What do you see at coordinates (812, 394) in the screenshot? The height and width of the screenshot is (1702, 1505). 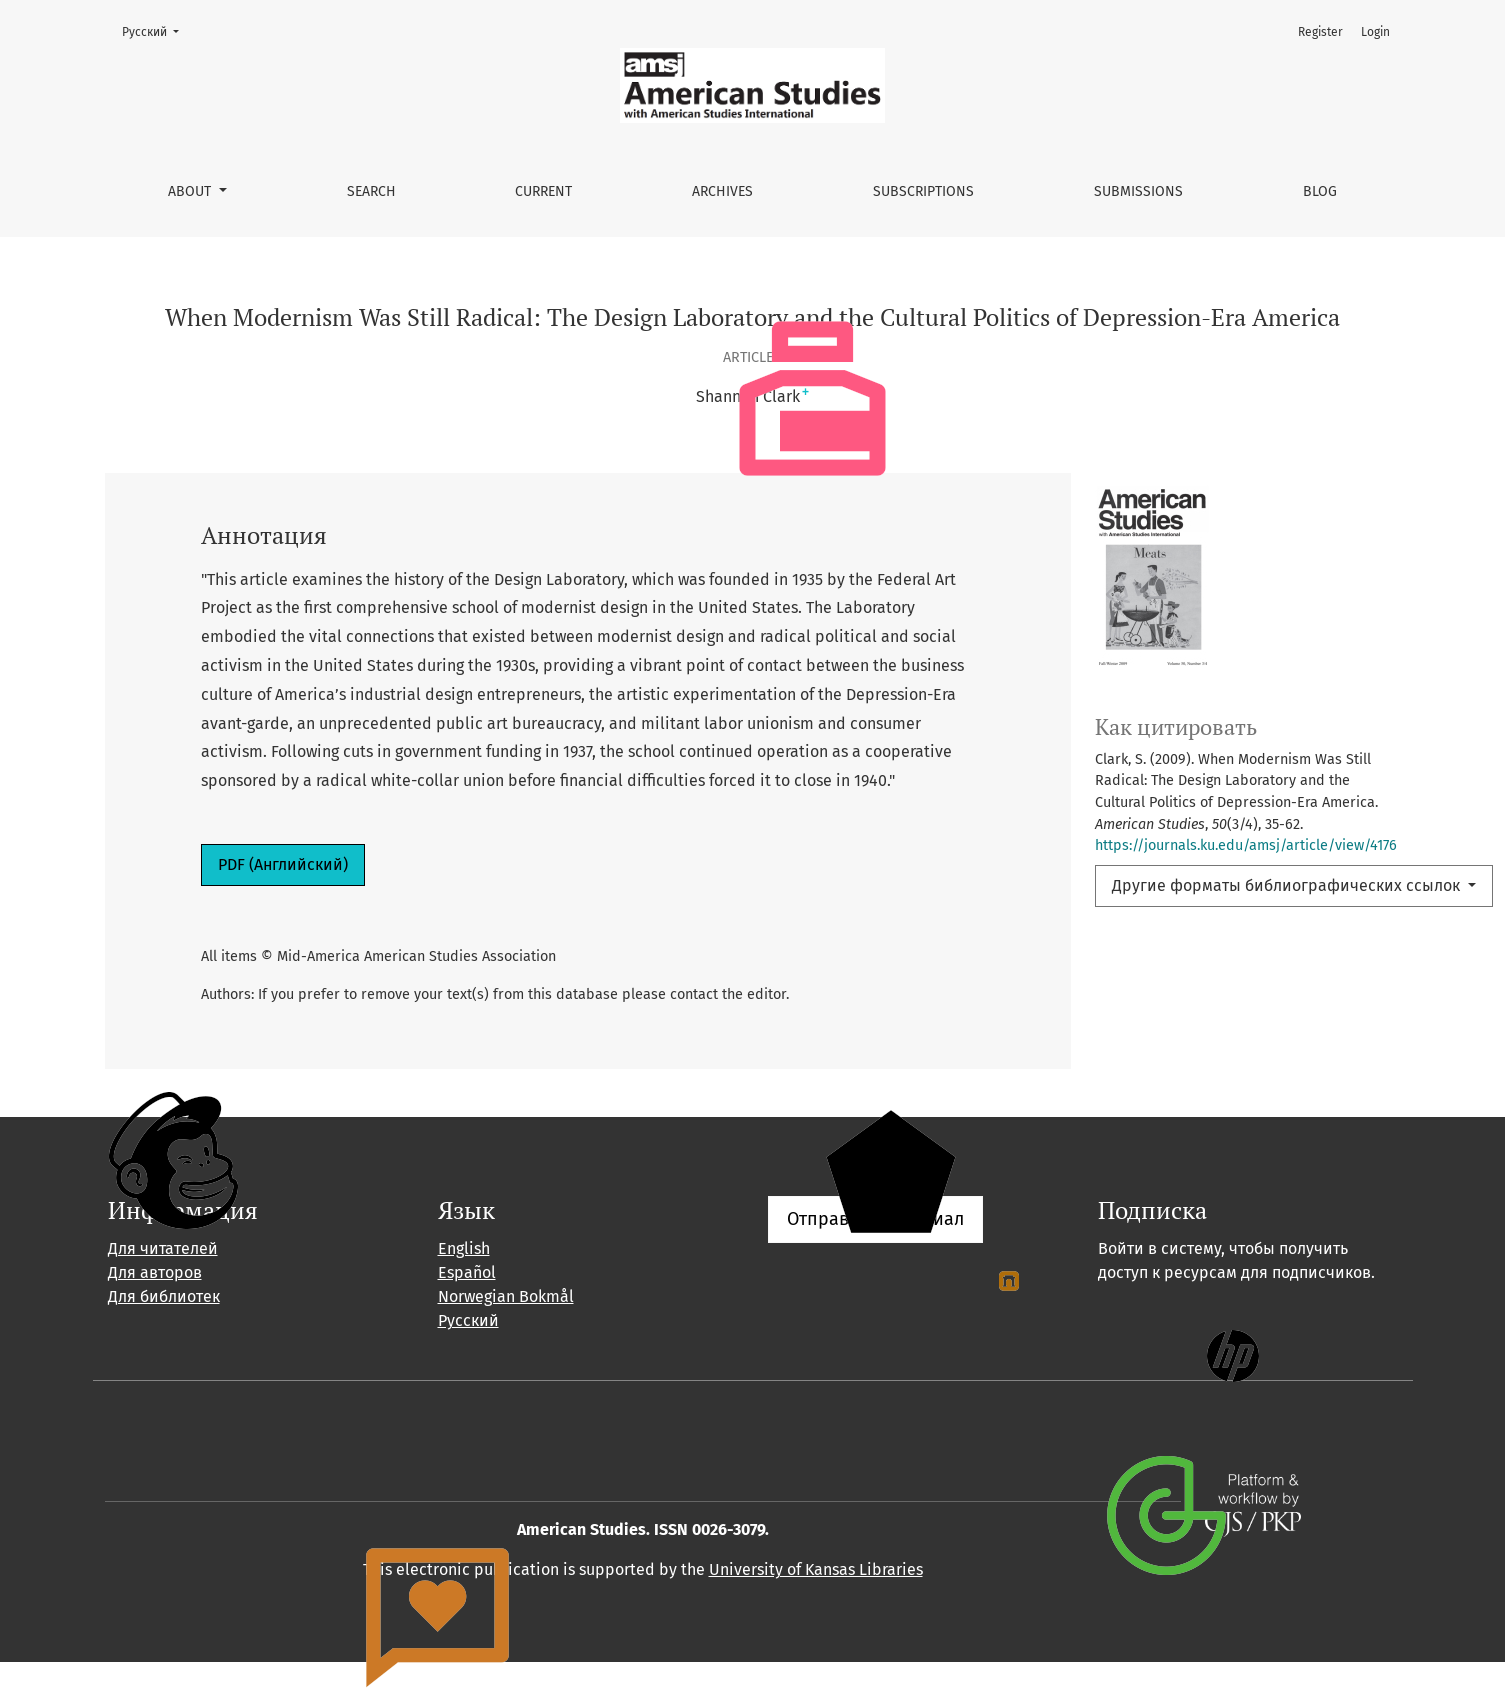 I see `access drawing or inking tools` at bounding box center [812, 394].